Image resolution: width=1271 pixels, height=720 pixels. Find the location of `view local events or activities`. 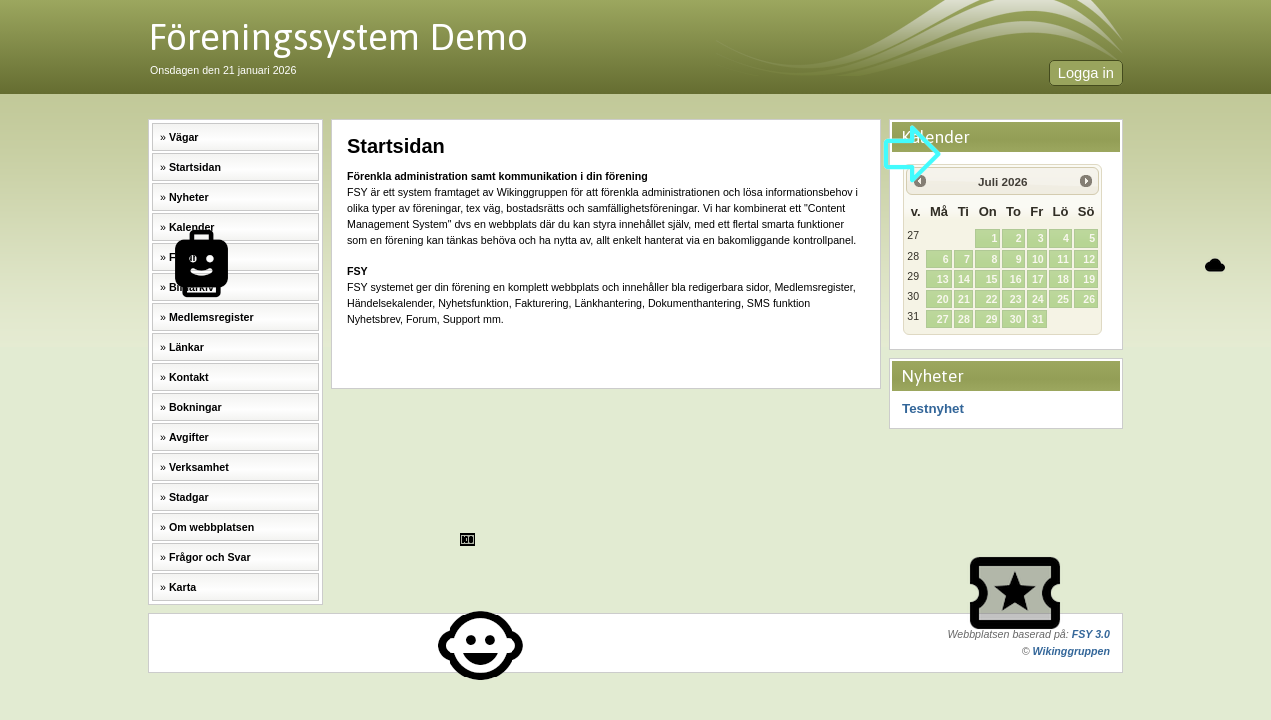

view local events or activities is located at coordinates (1015, 593).